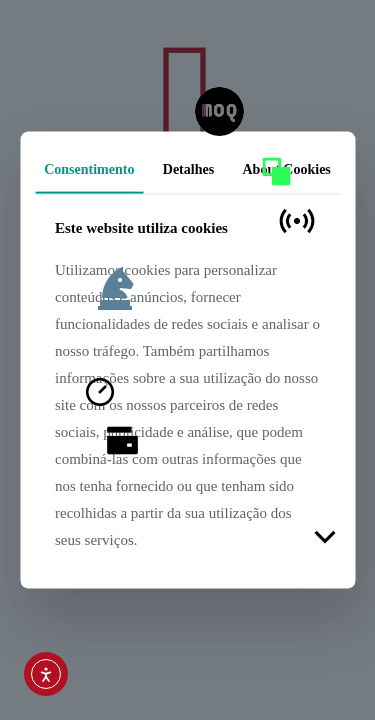 This screenshot has width=375, height=720. Describe the element at coordinates (116, 290) in the screenshot. I see `play chess game` at that location.